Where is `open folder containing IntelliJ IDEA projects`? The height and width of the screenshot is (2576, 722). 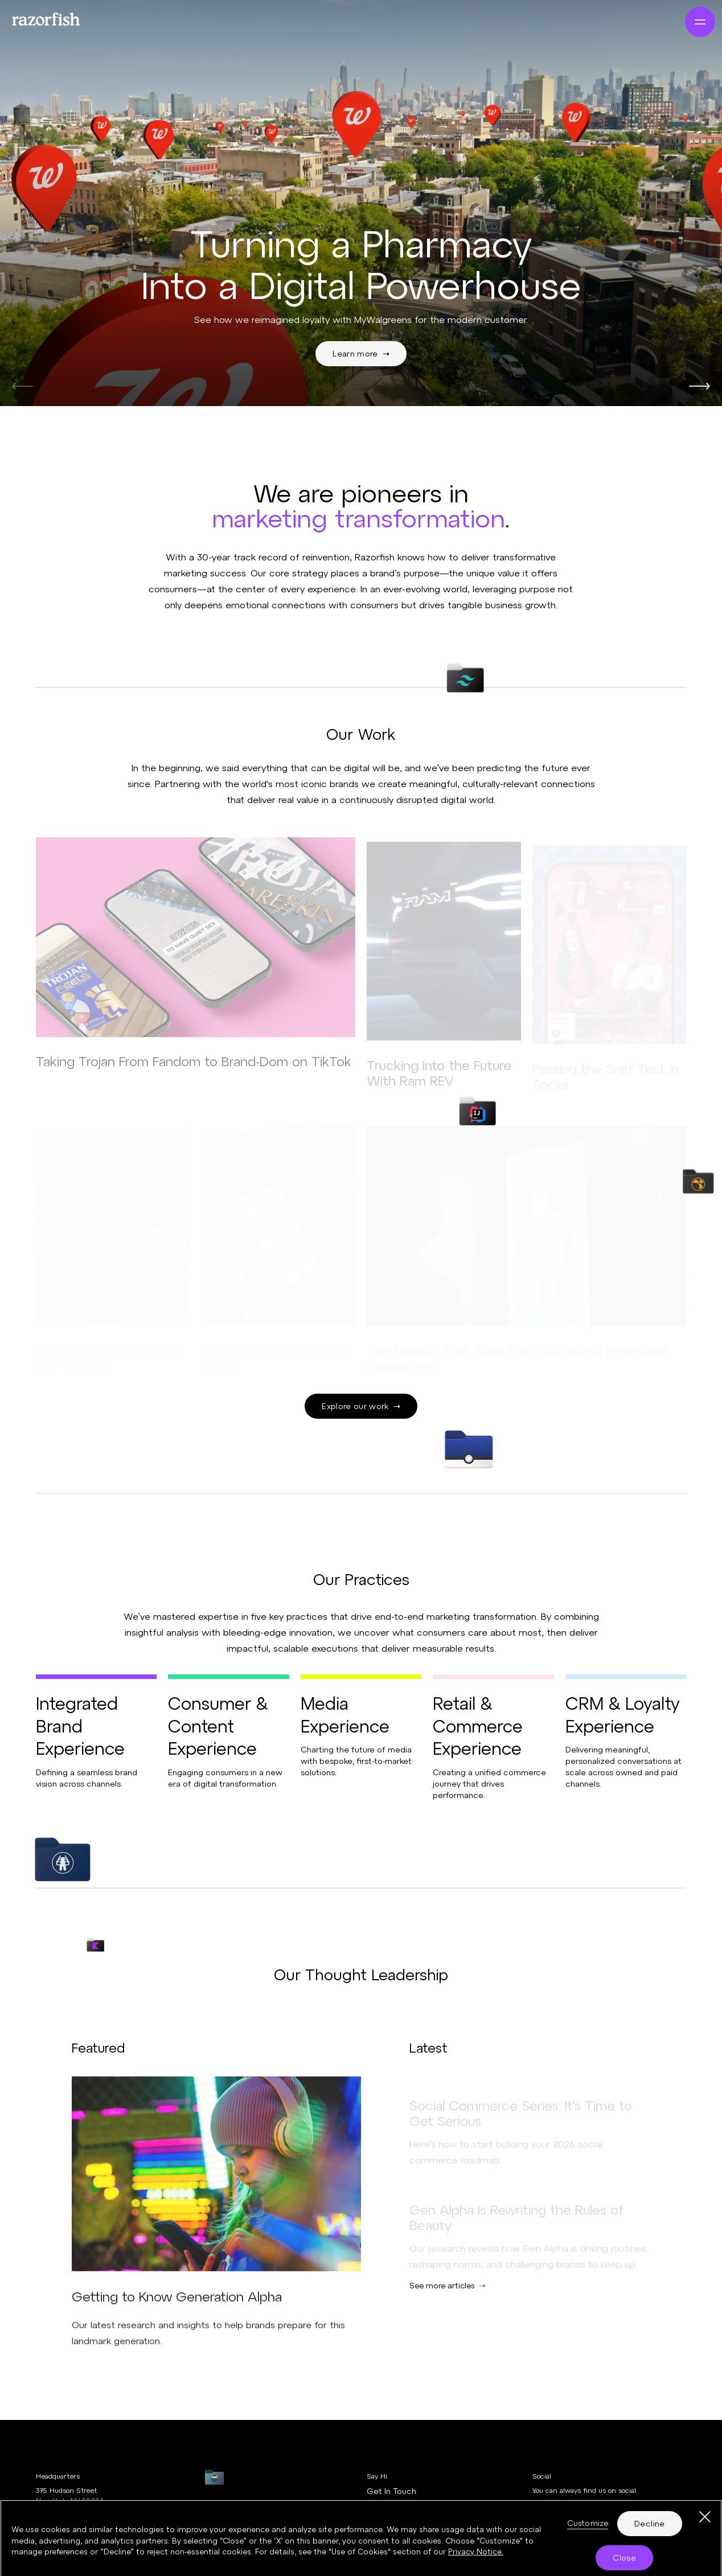
open folder containing IntelliJ IDEA projects is located at coordinates (477, 1112).